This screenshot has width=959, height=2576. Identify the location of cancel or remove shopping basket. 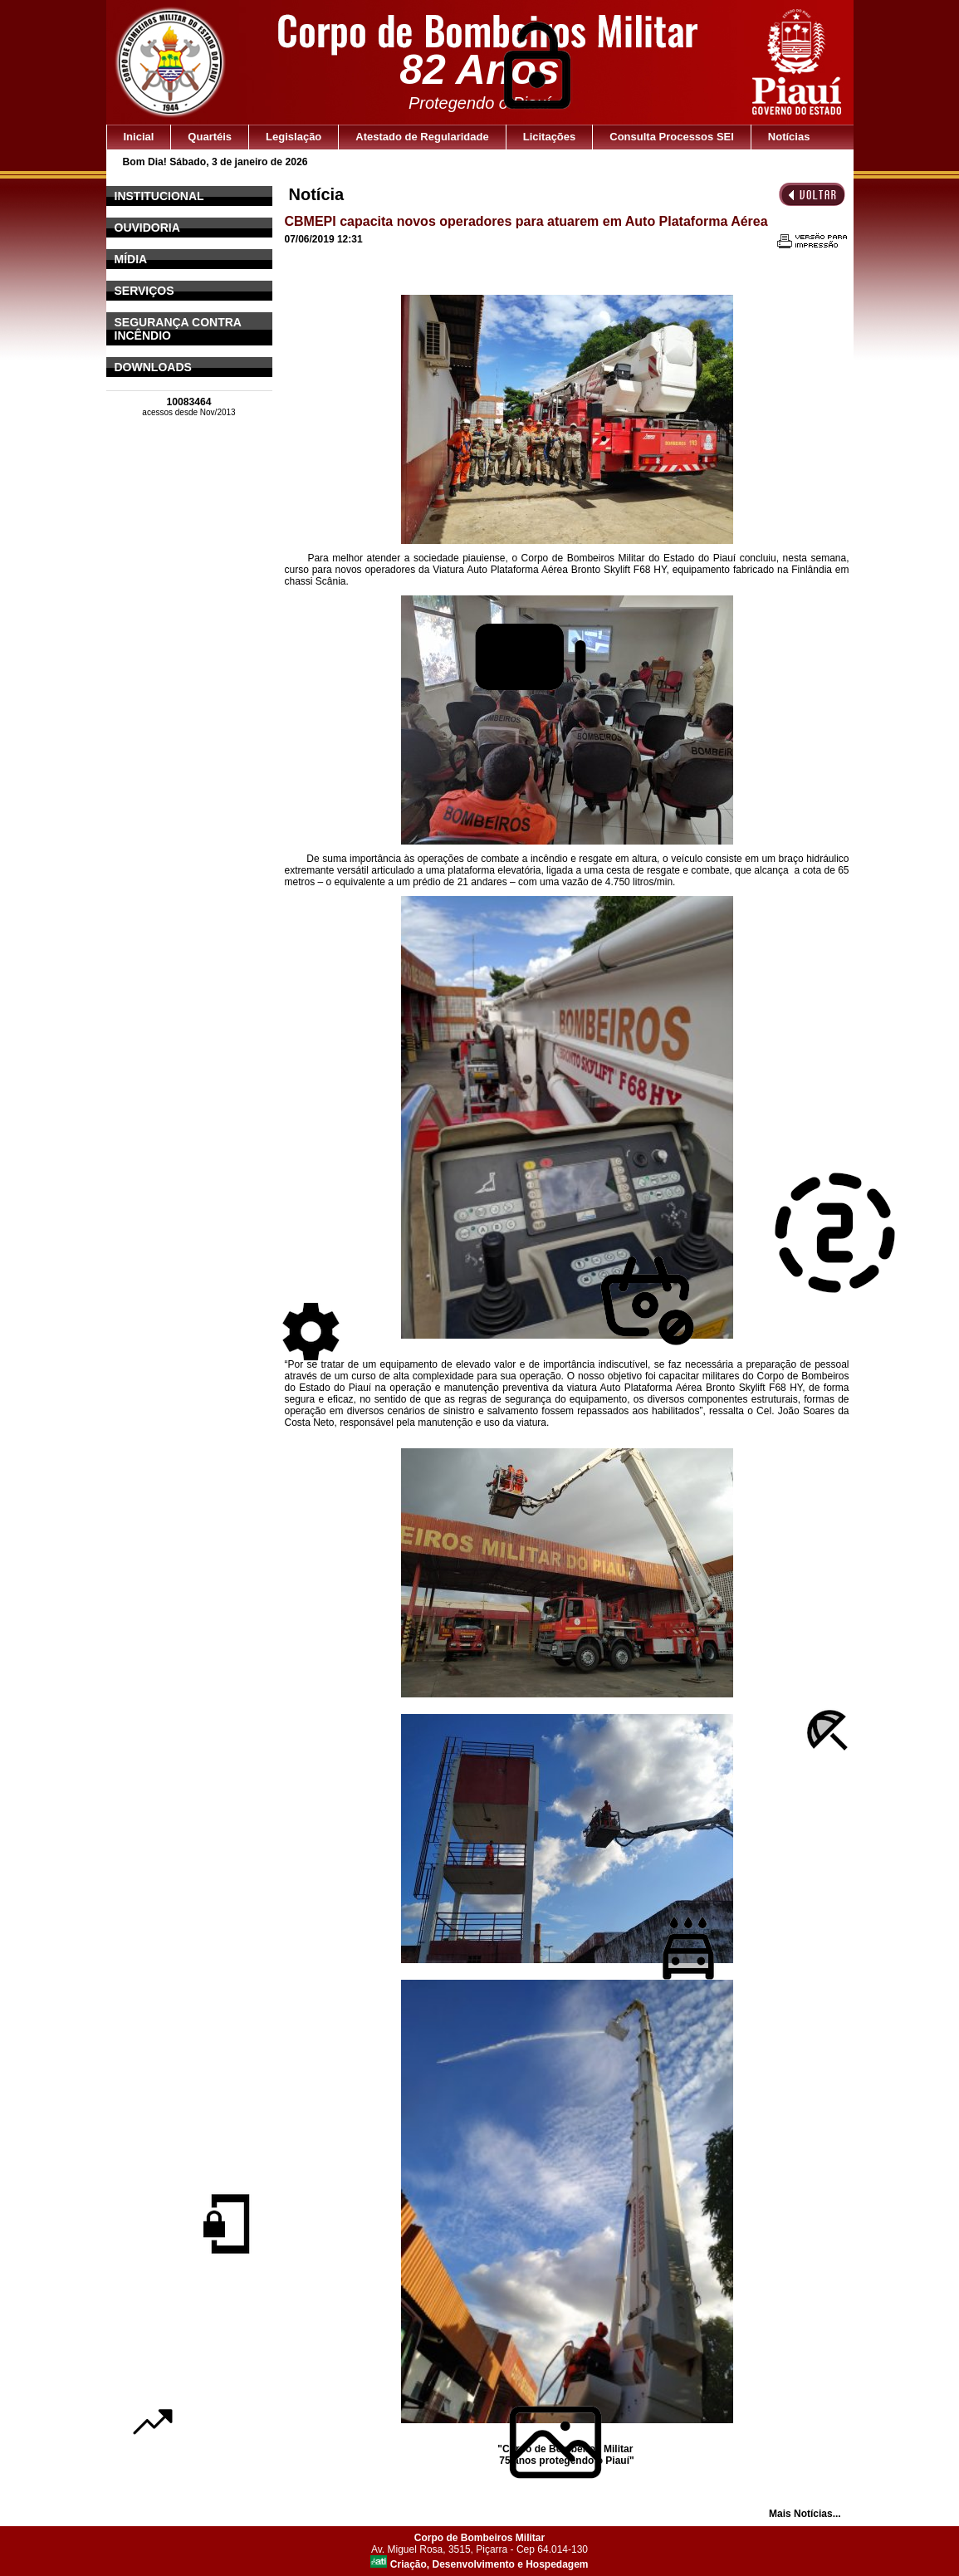
(645, 1296).